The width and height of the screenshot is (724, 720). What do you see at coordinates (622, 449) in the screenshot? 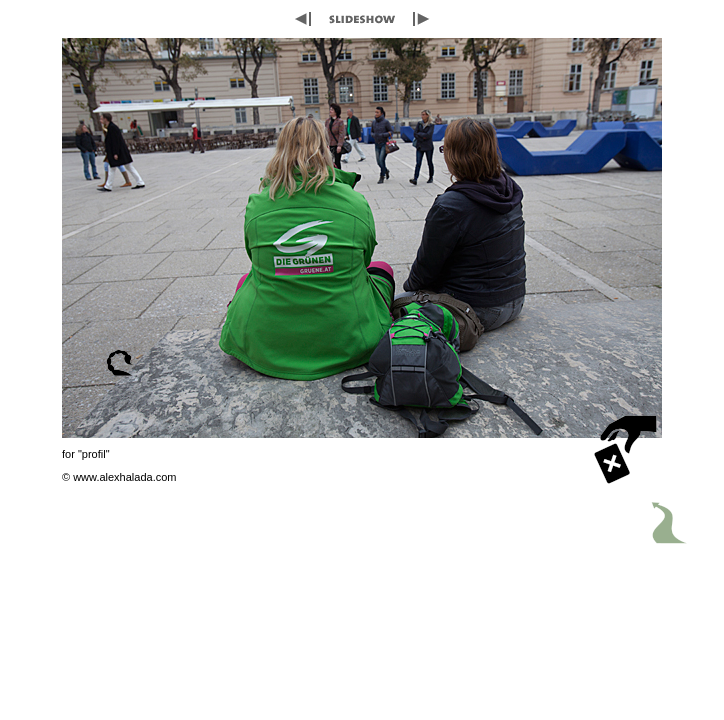
I see `discard a card from your hand` at bounding box center [622, 449].